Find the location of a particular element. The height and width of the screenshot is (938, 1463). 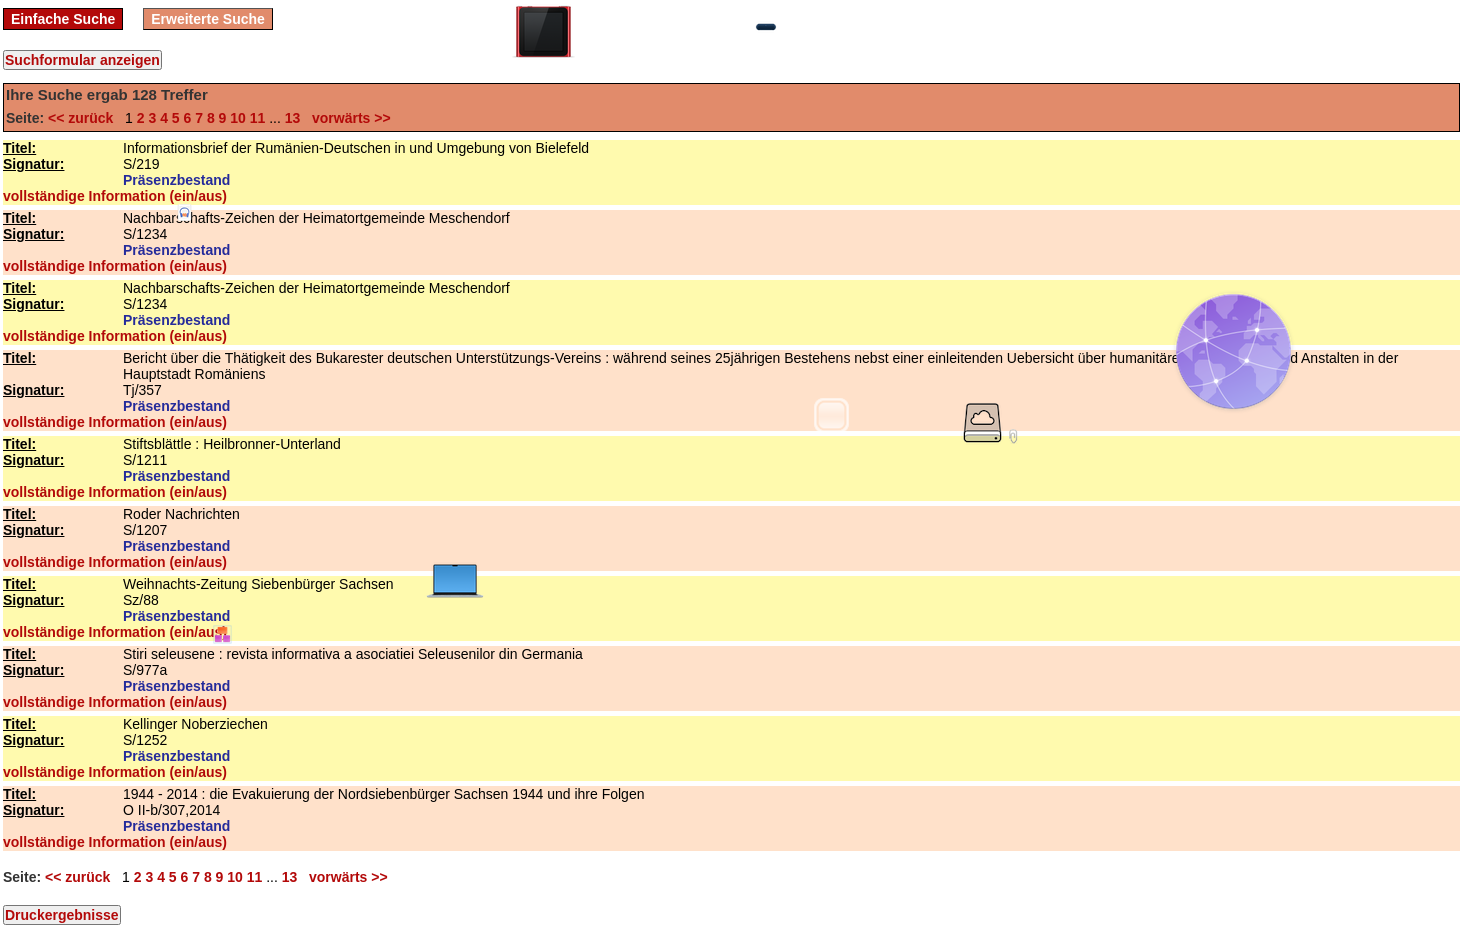

represents a connected iPod nano device is located at coordinates (543, 31).